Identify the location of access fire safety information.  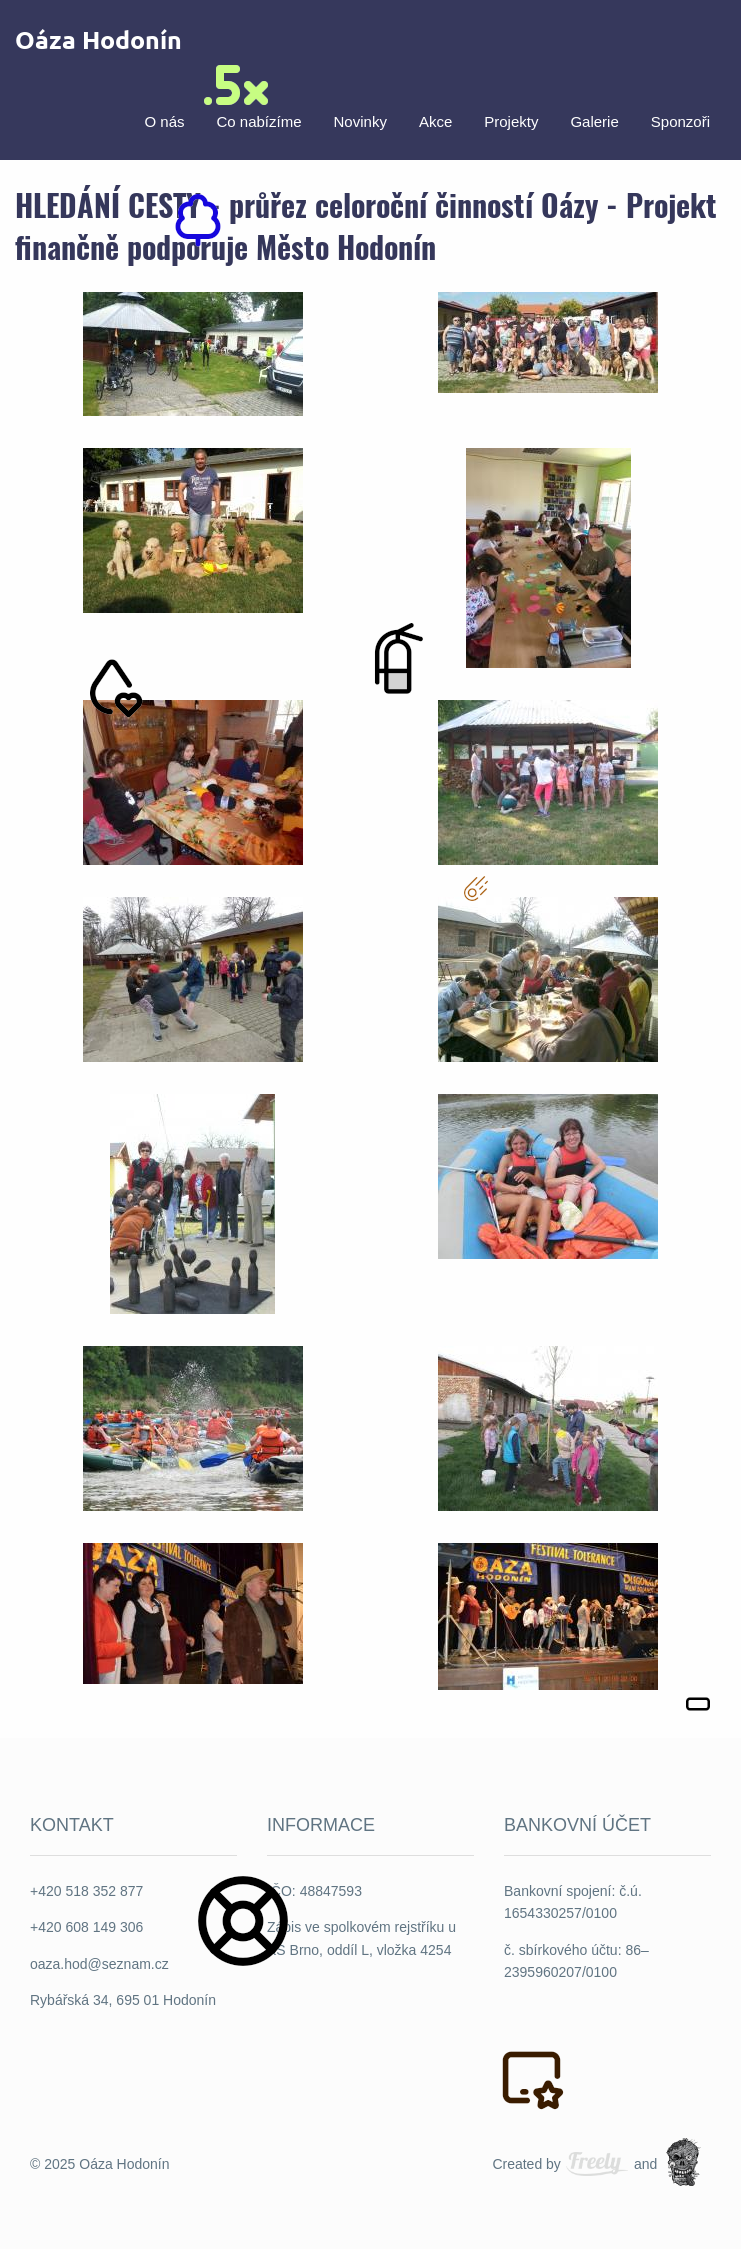
(395, 659).